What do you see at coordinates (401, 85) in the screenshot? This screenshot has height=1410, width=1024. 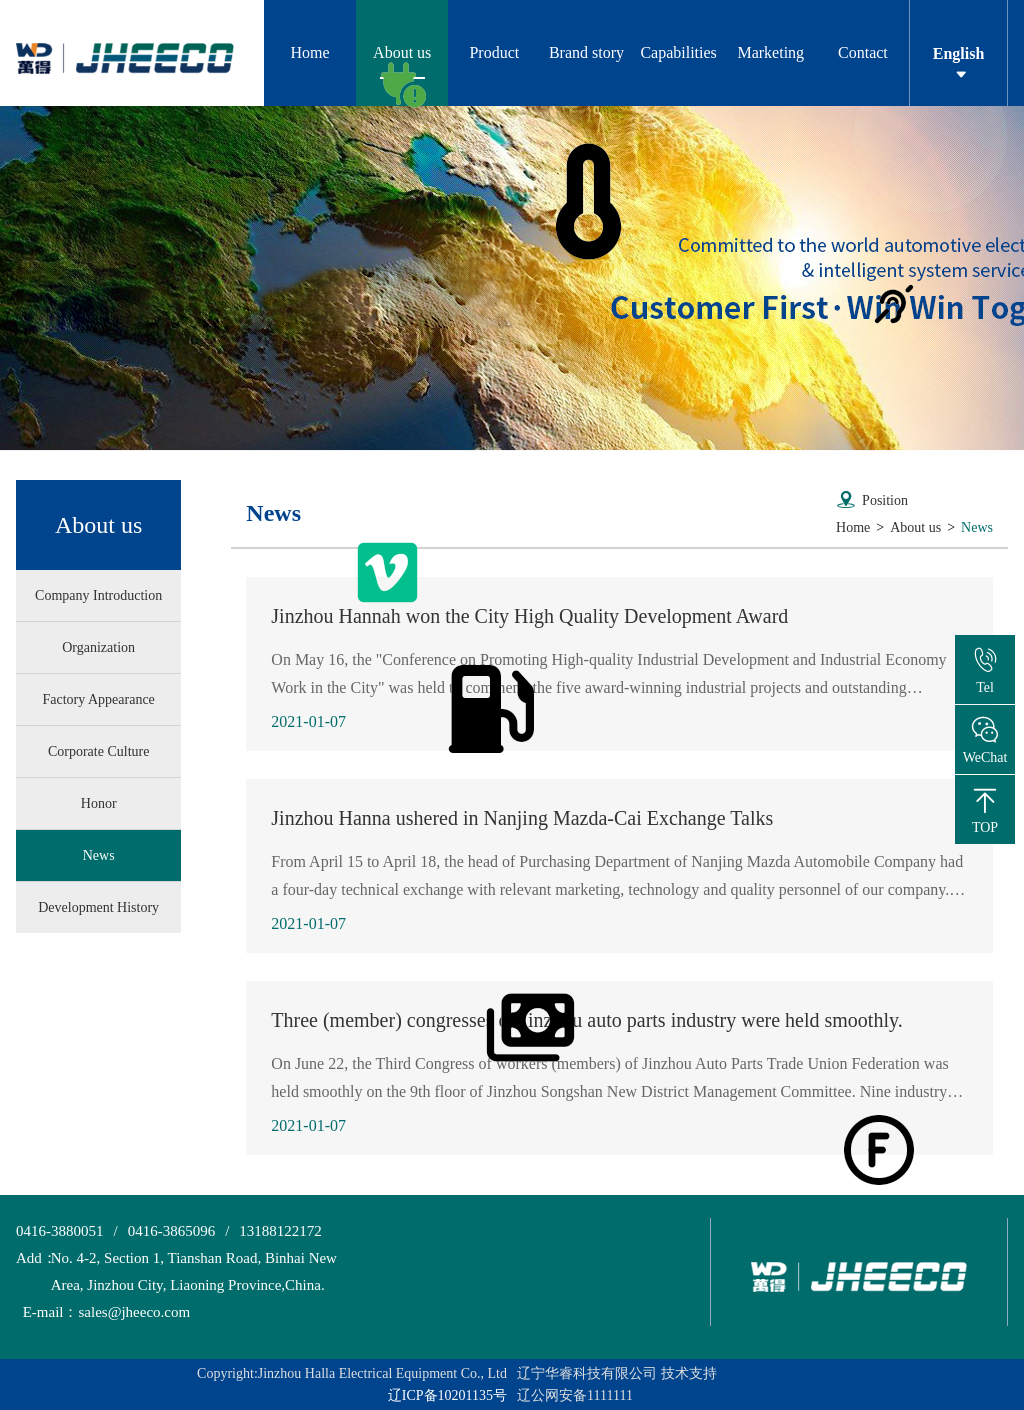 I see `indicates a power connection error or issue` at bounding box center [401, 85].